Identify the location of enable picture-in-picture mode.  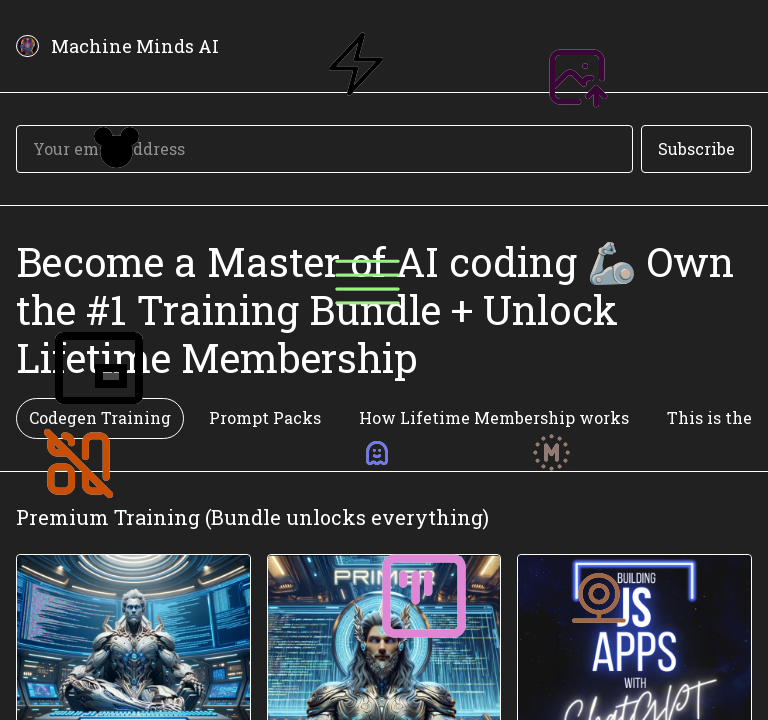
(99, 368).